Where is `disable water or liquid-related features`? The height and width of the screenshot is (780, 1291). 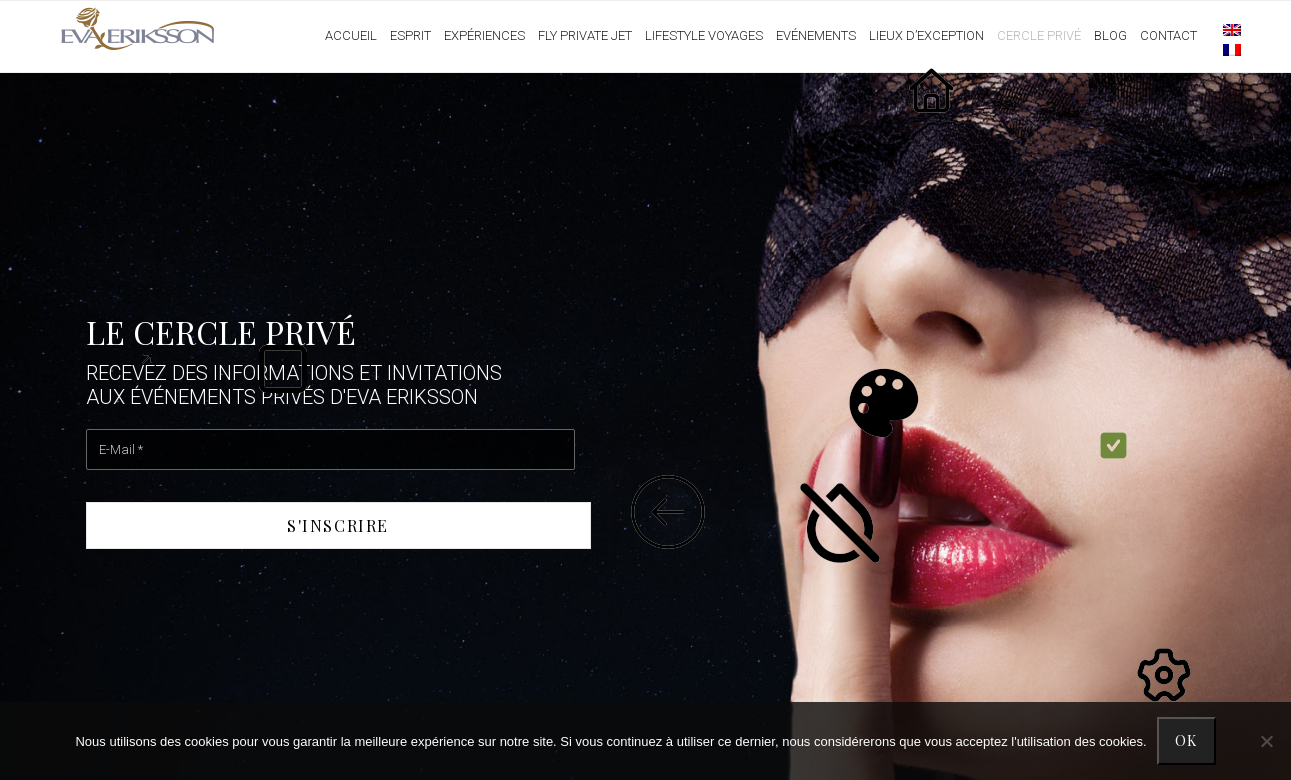 disable water or liquid-related features is located at coordinates (840, 523).